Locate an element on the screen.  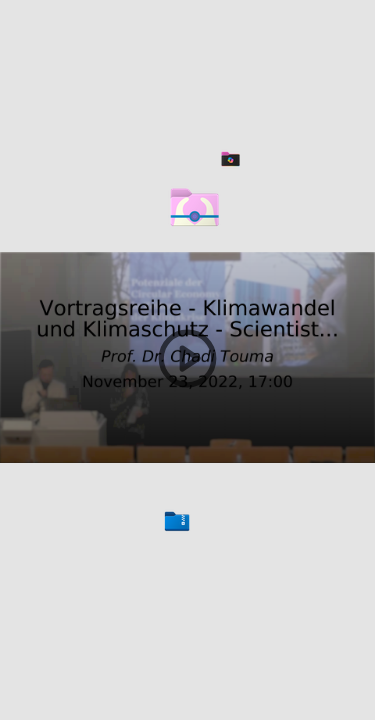
open folder containing pokémon heal ball items or games is located at coordinates (194, 208).